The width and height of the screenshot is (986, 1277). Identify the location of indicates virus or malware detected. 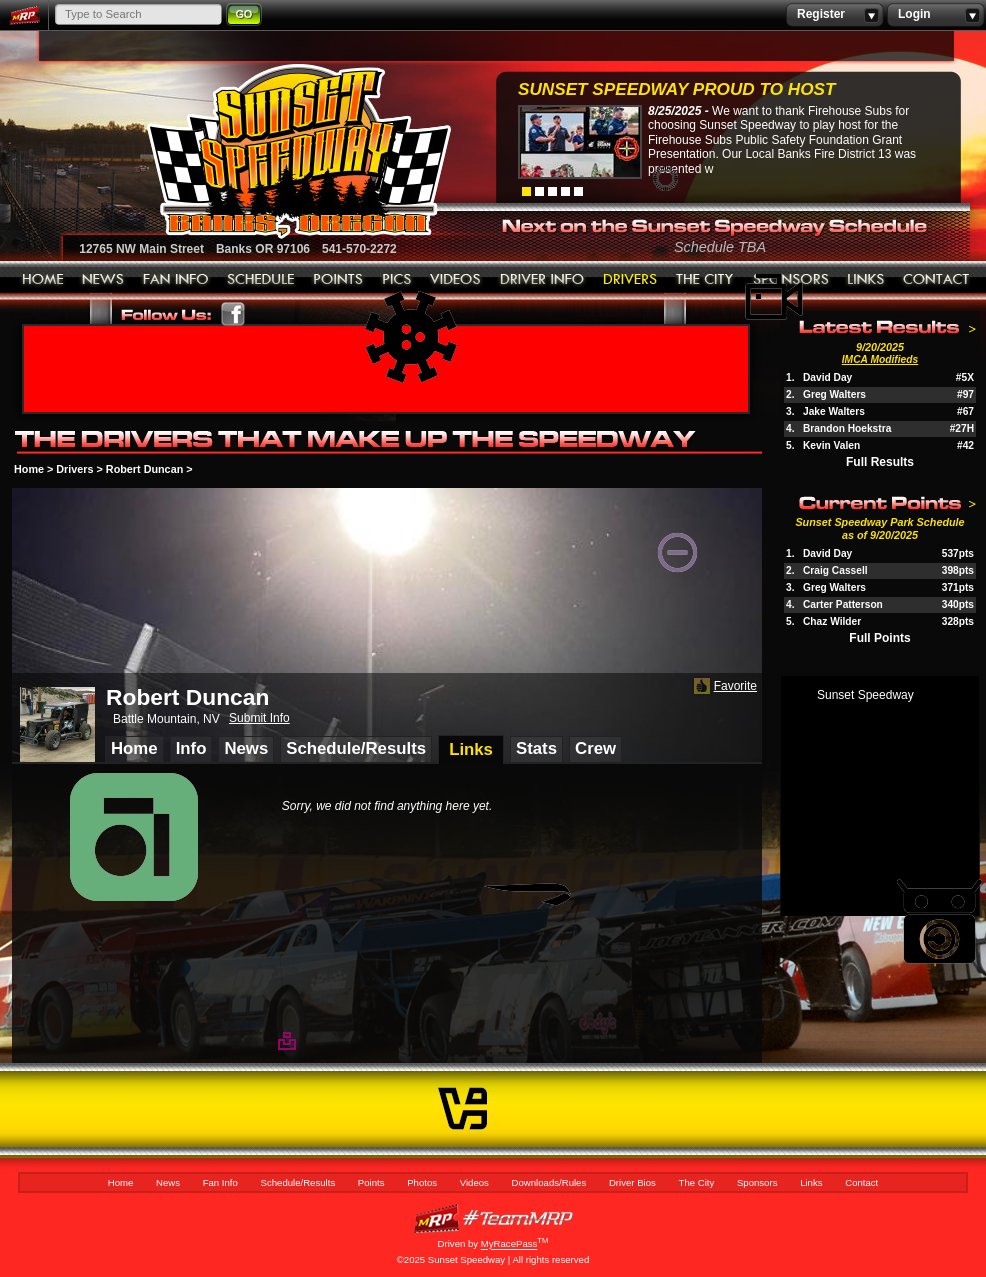
(411, 337).